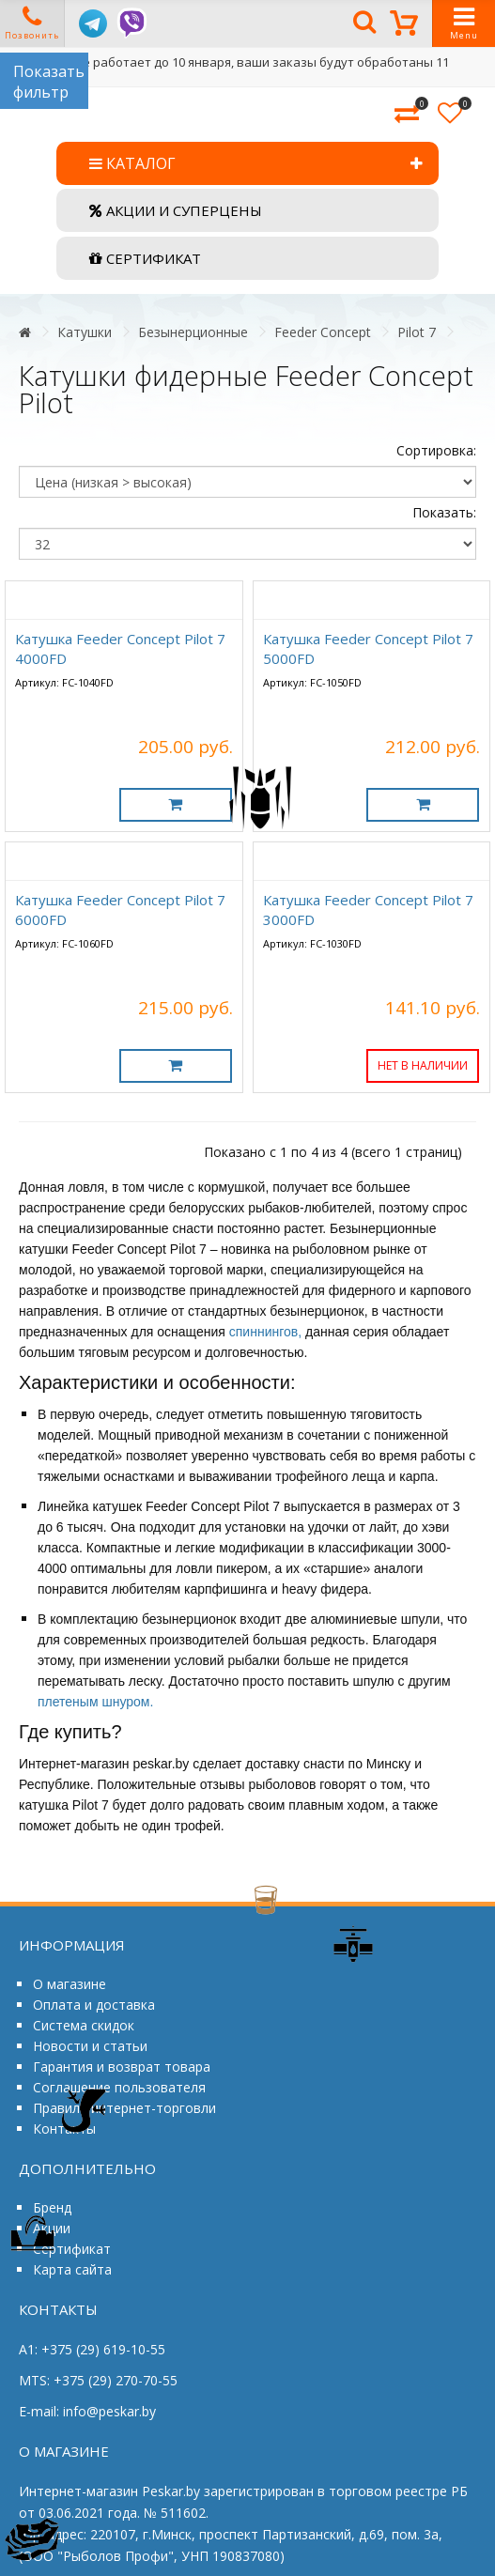  I want to click on indicates an incoming attack or bombing event in gameplay, so click(260, 798).